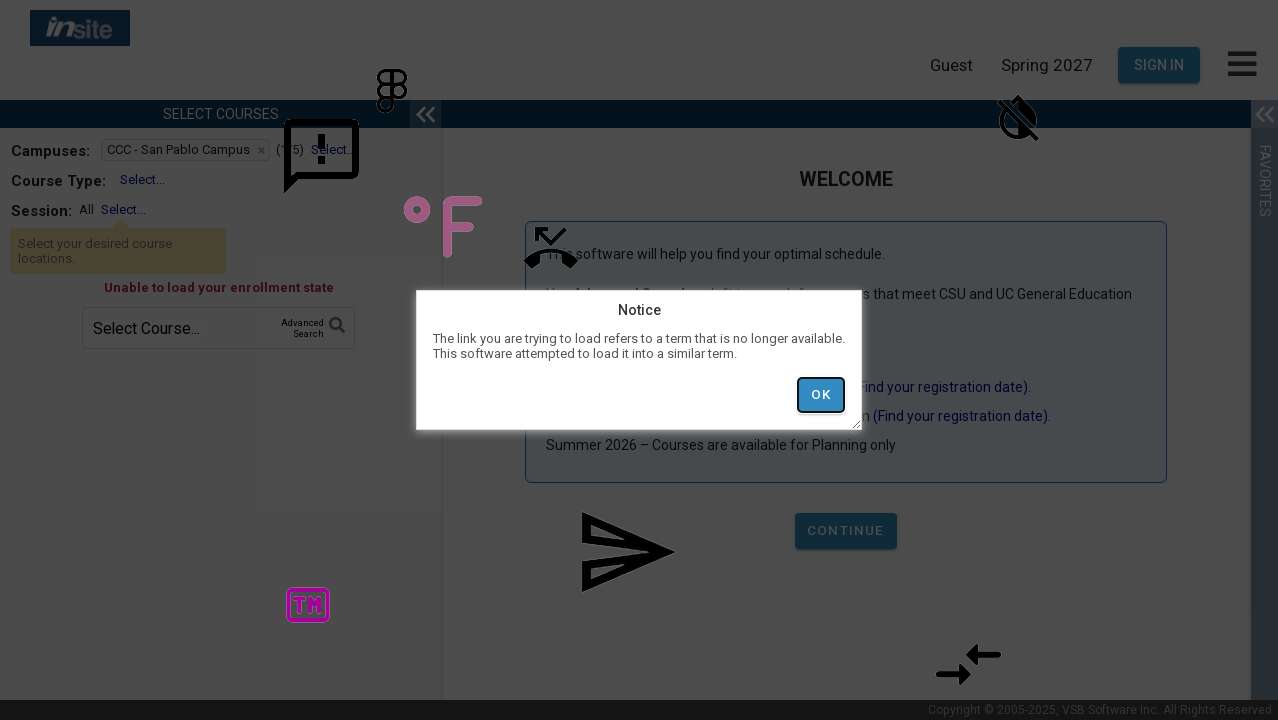 The image size is (1278, 720). Describe the element at coordinates (627, 552) in the screenshot. I see `send a message or email` at that location.